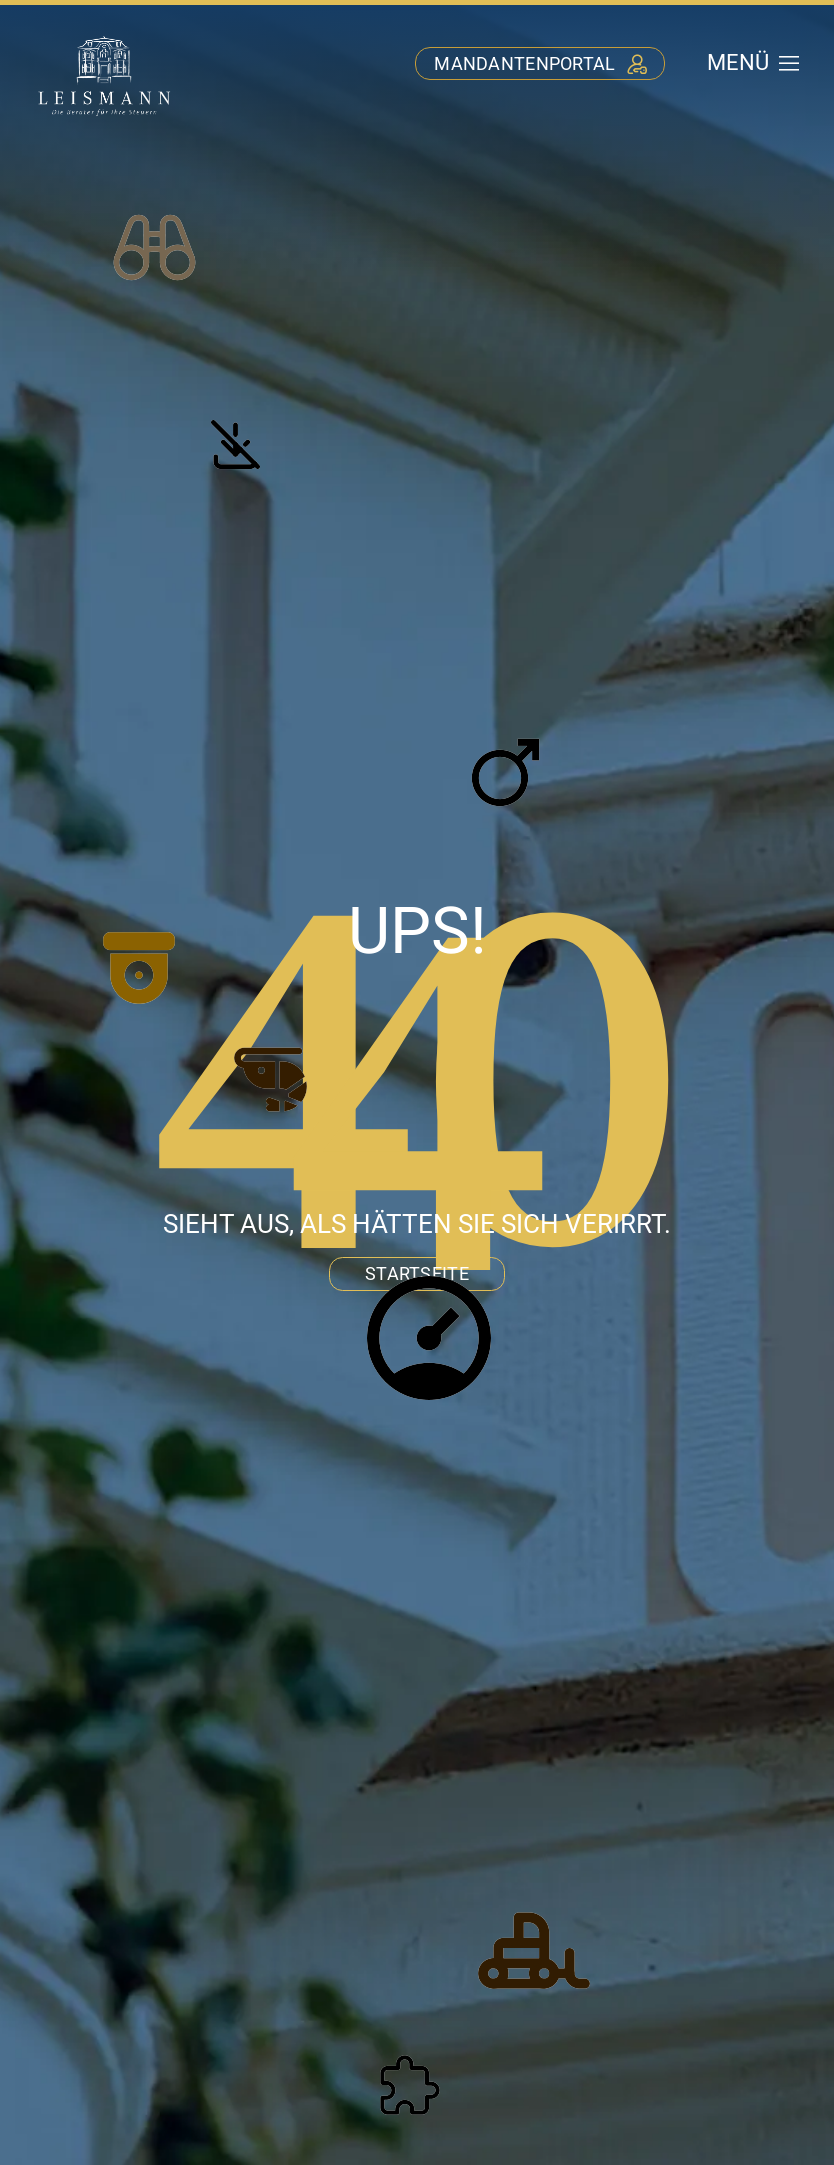  I want to click on access the dashboard overview, so click(429, 1338).